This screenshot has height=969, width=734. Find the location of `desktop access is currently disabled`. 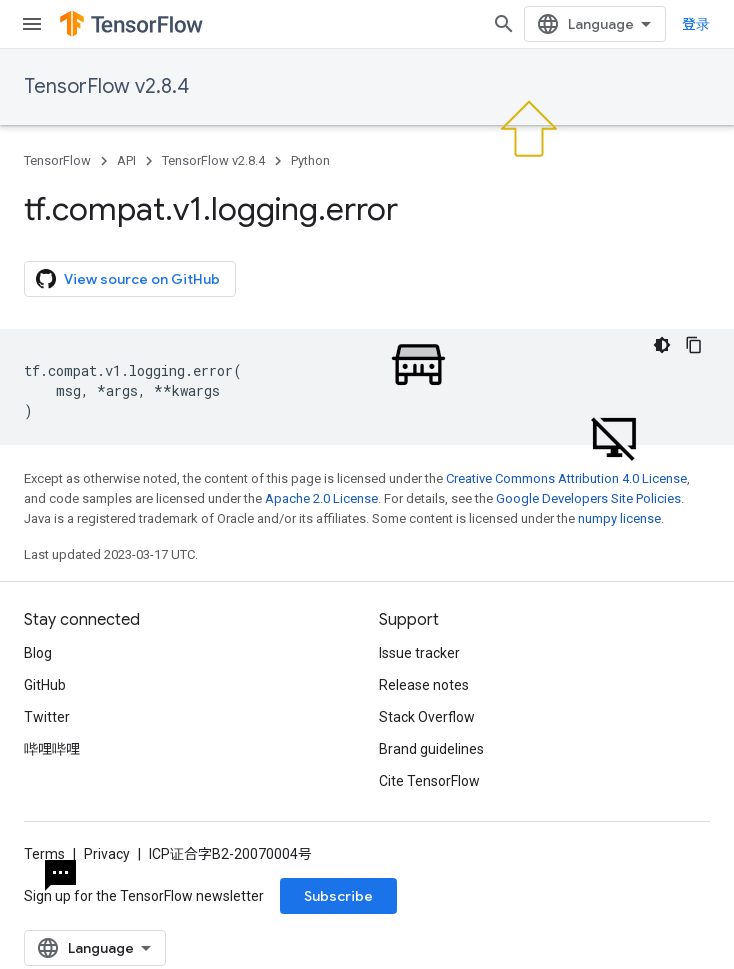

desktop access is currently disabled is located at coordinates (614, 437).